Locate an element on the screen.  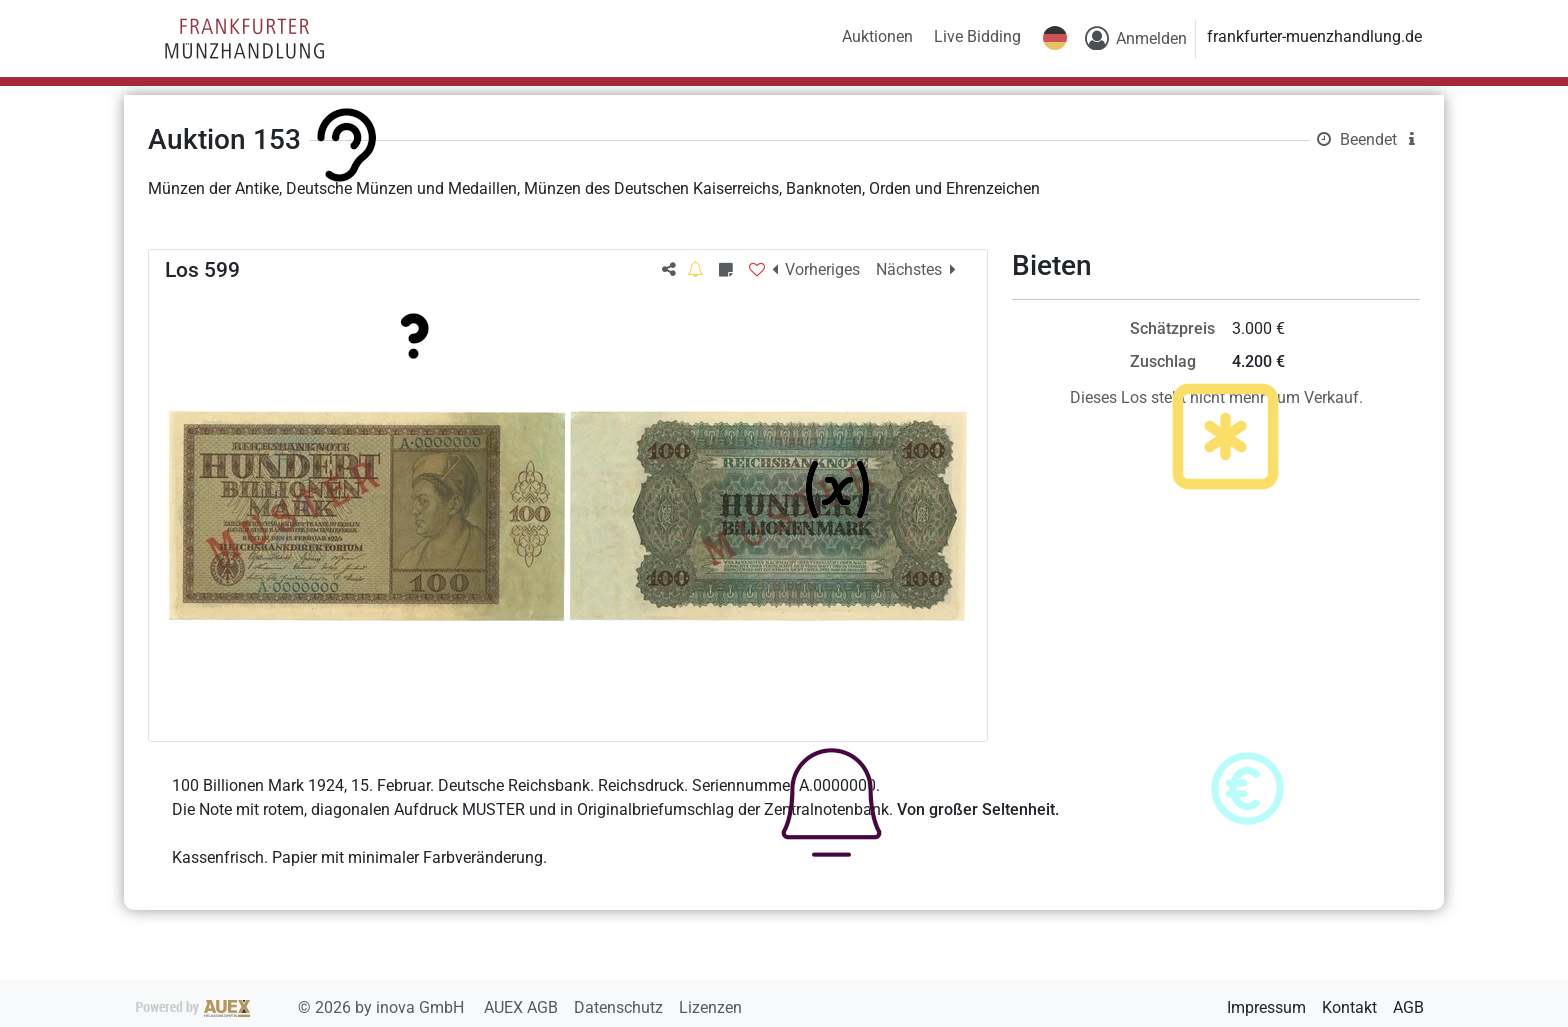
view balance in euros is located at coordinates (1247, 788).